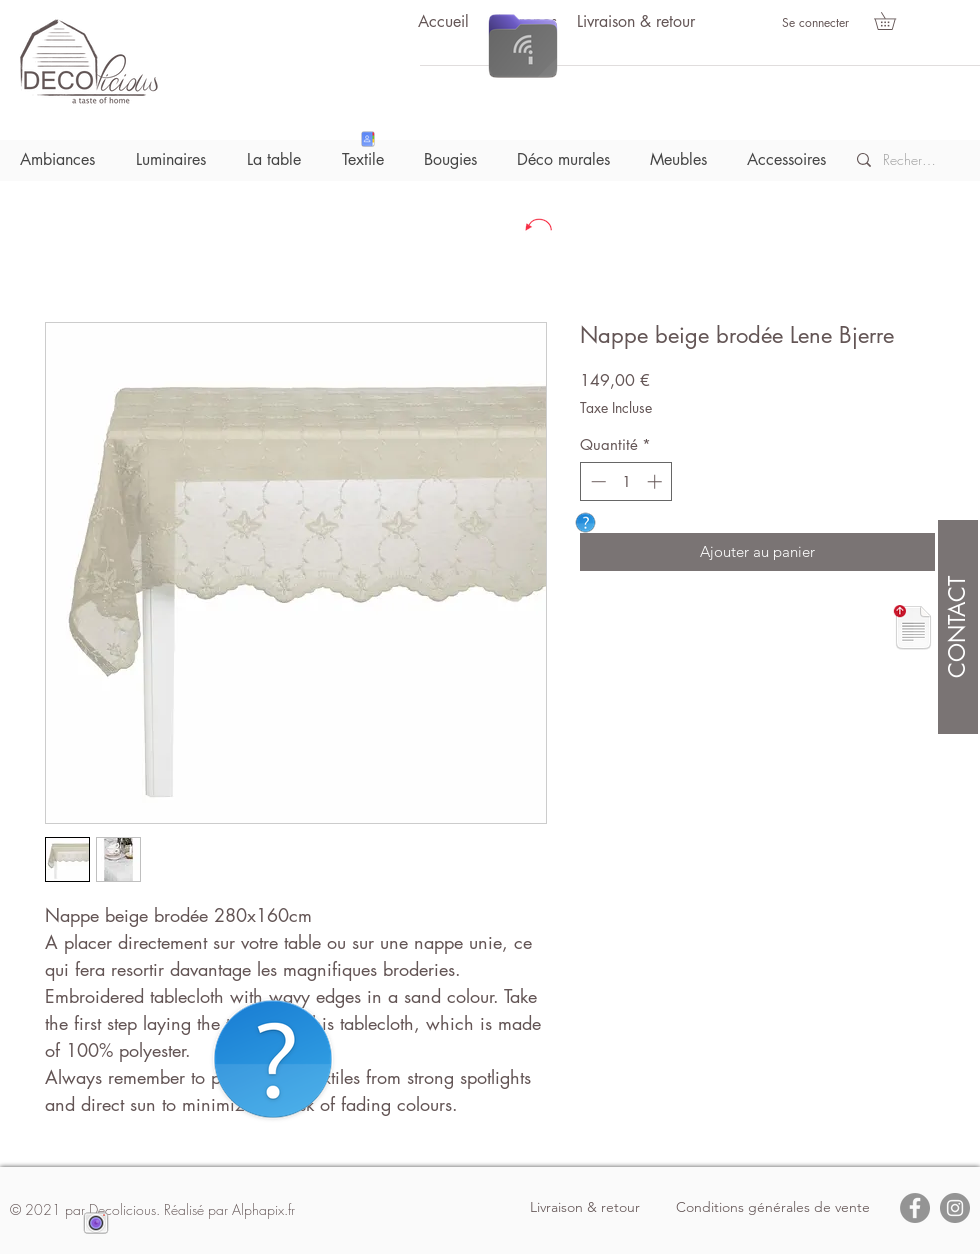 The image size is (980, 1254). I want to click on open insync cloud sync folder, so click(523, 46).